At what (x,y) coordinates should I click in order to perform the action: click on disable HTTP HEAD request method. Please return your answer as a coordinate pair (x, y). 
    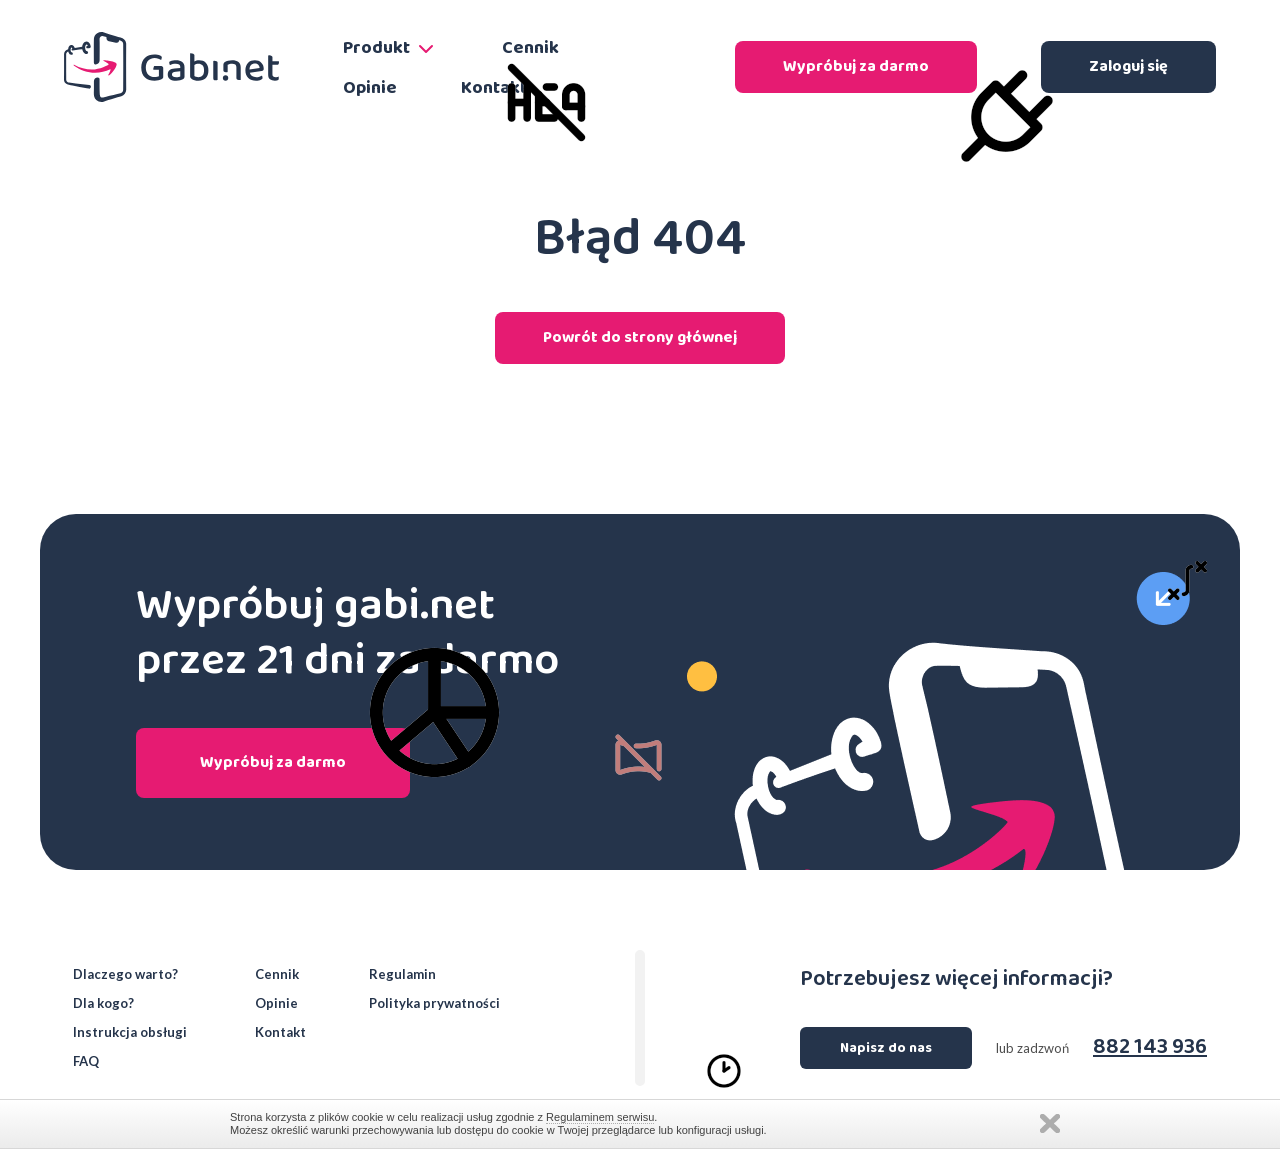
    Looking at the image, I should click on (546, 102).